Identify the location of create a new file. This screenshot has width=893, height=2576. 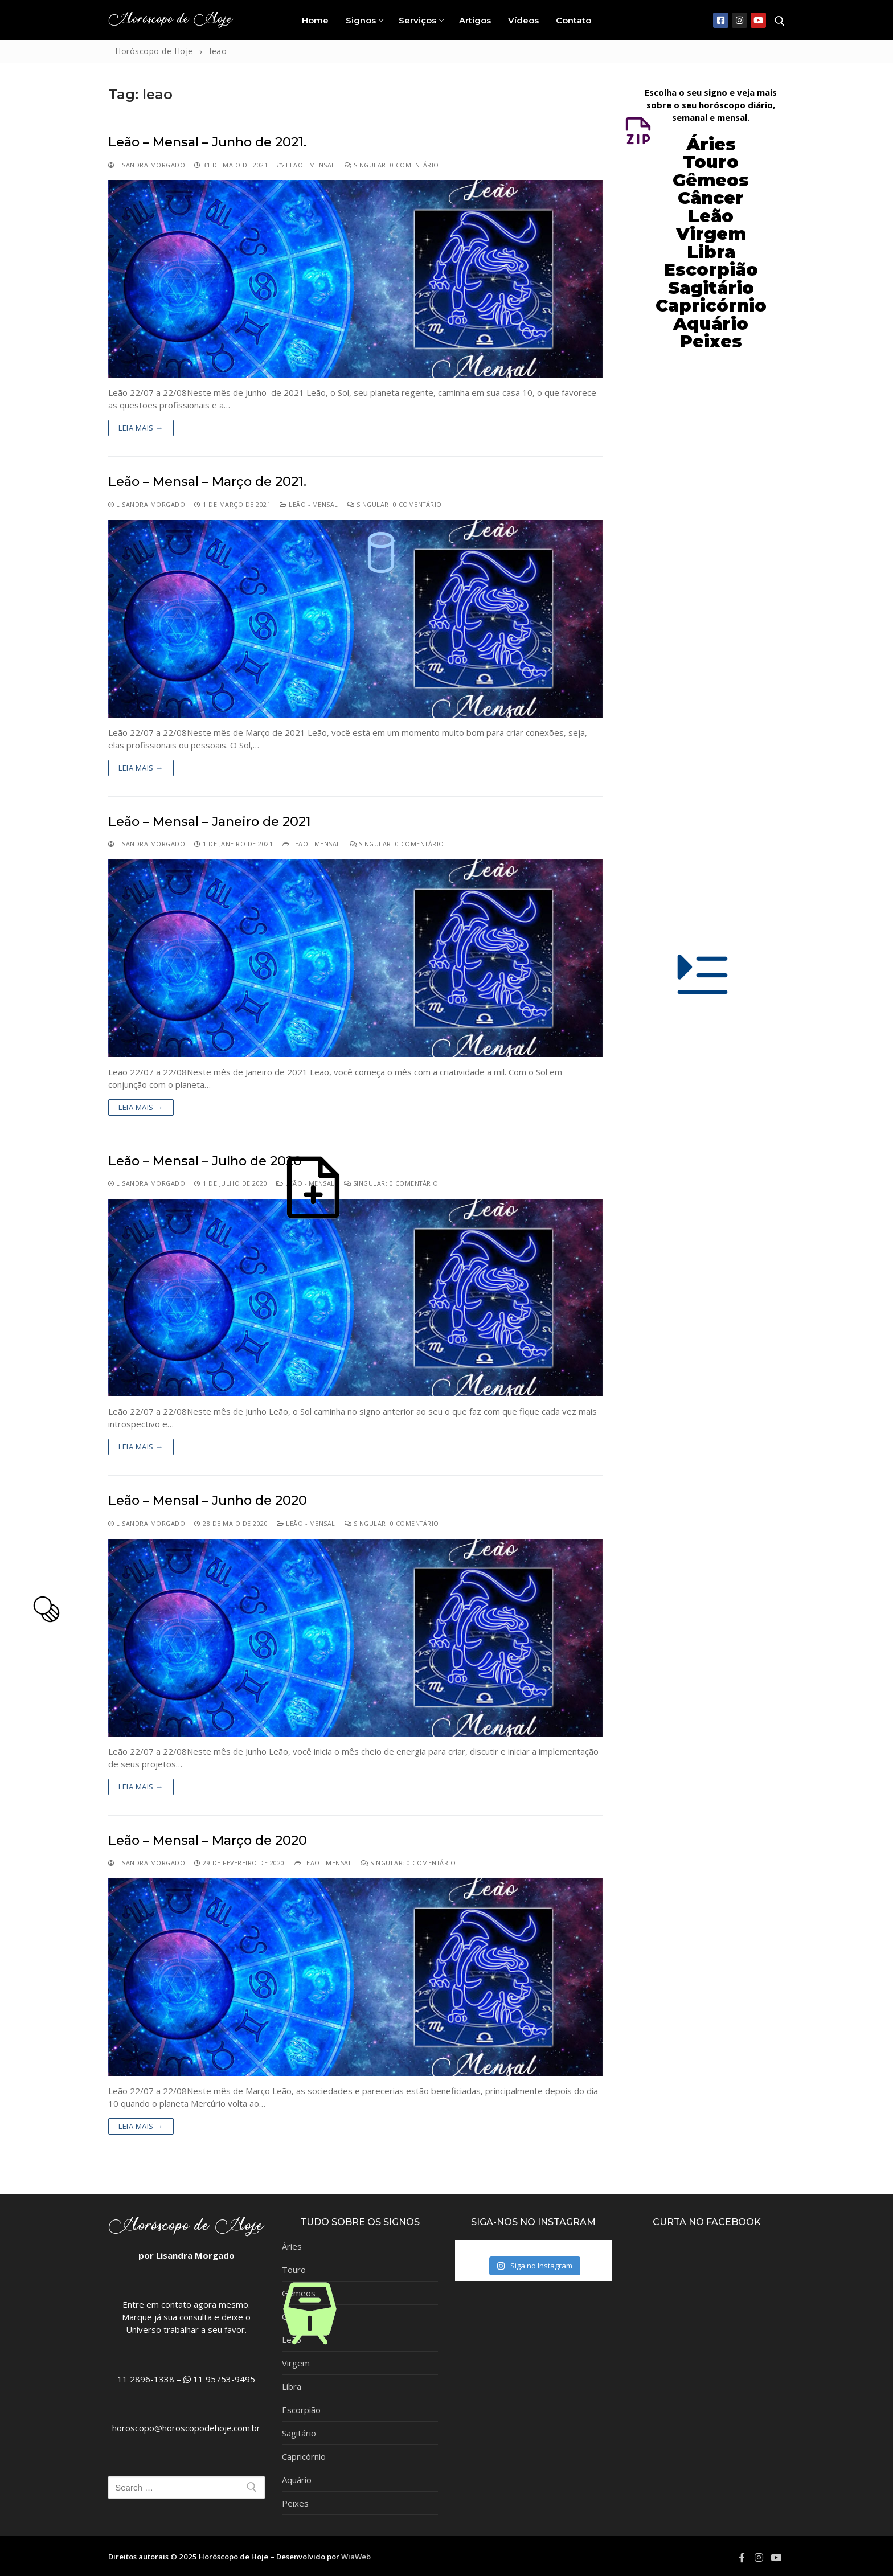
(313, 1187).